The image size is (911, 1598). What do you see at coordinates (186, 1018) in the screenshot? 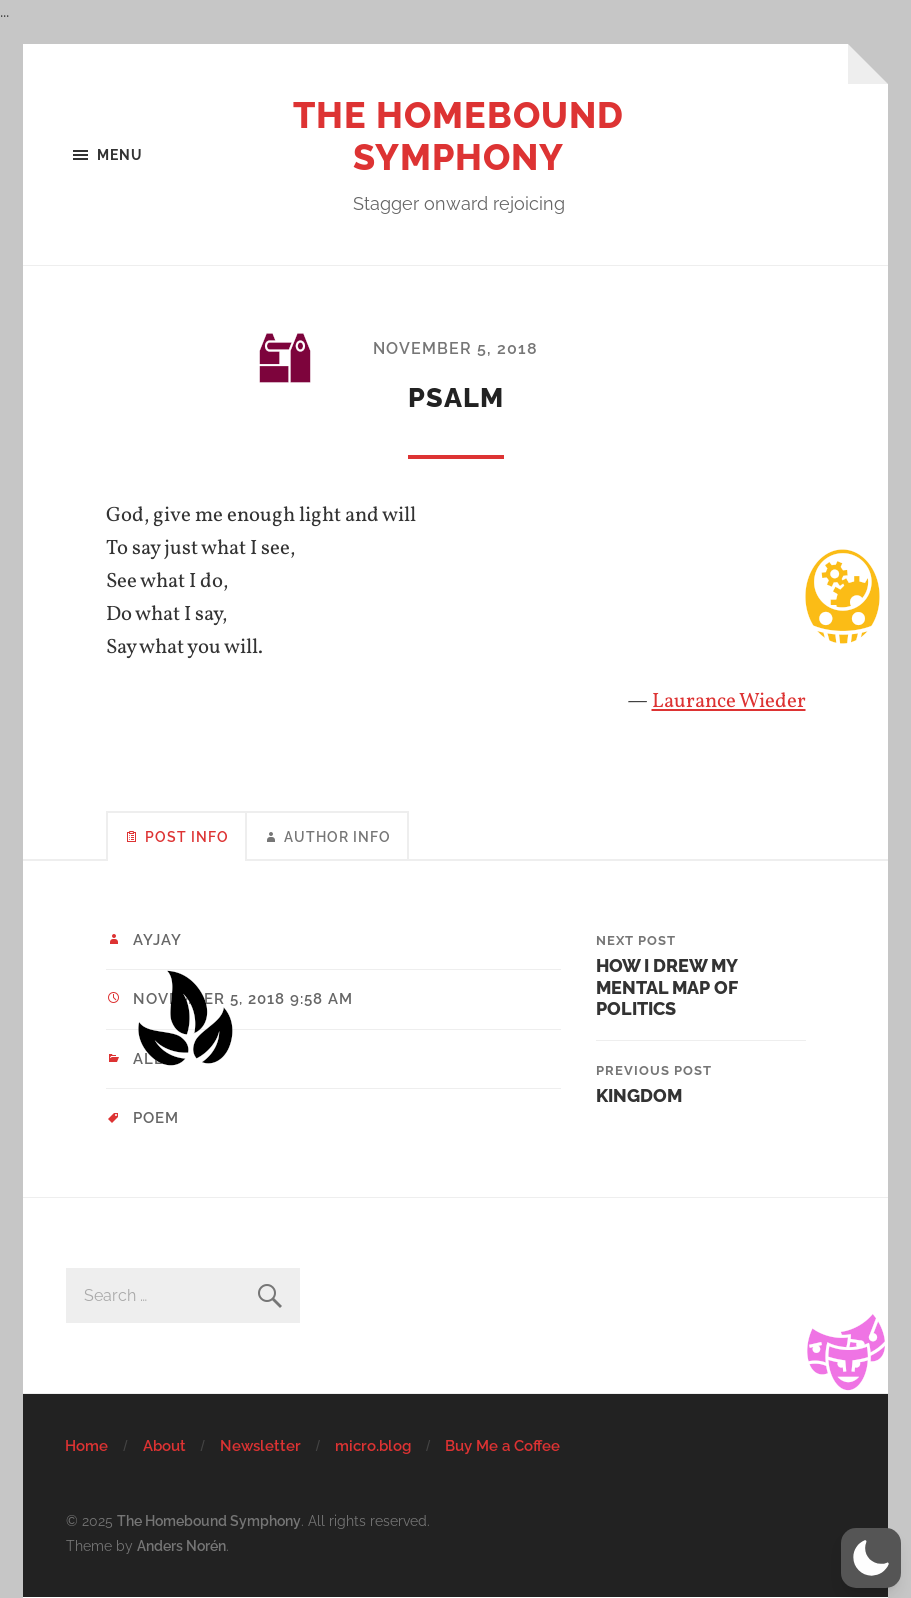
I see `indicates eco-friendly or organic option` at bounding box center [186, 1018].